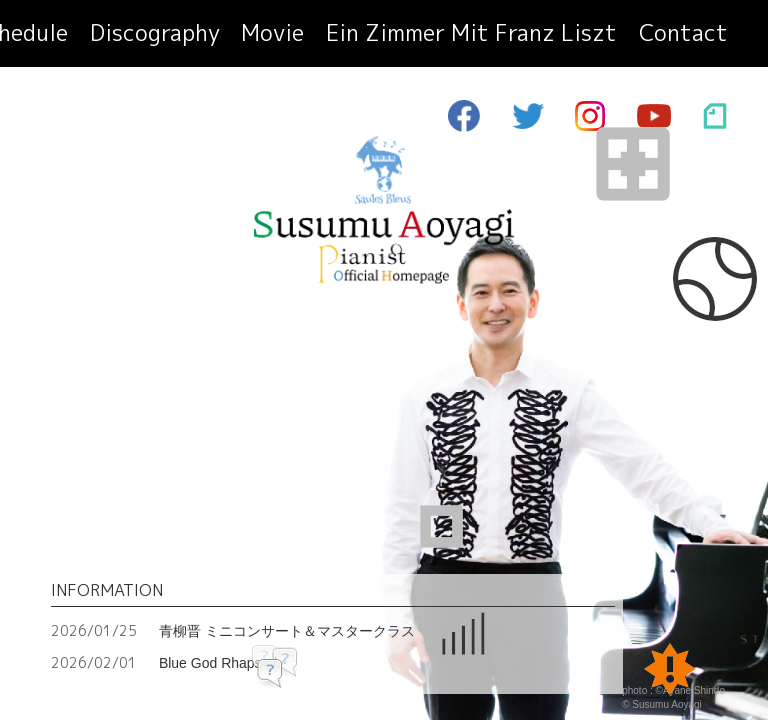  I want to click on fit content to window, so click(633, 164).